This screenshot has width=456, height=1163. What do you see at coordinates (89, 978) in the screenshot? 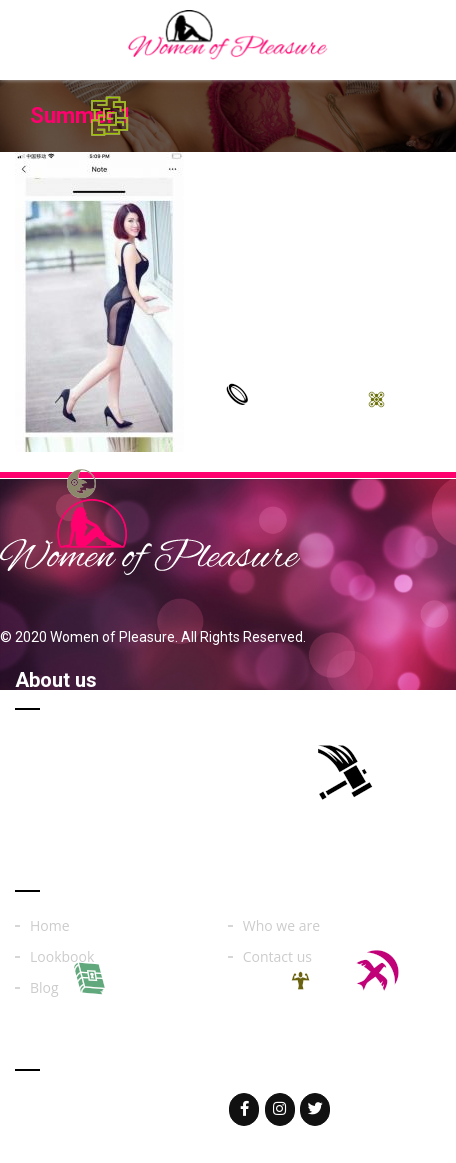
I see `access hidden or locked content` at bounding box center [89, 978].